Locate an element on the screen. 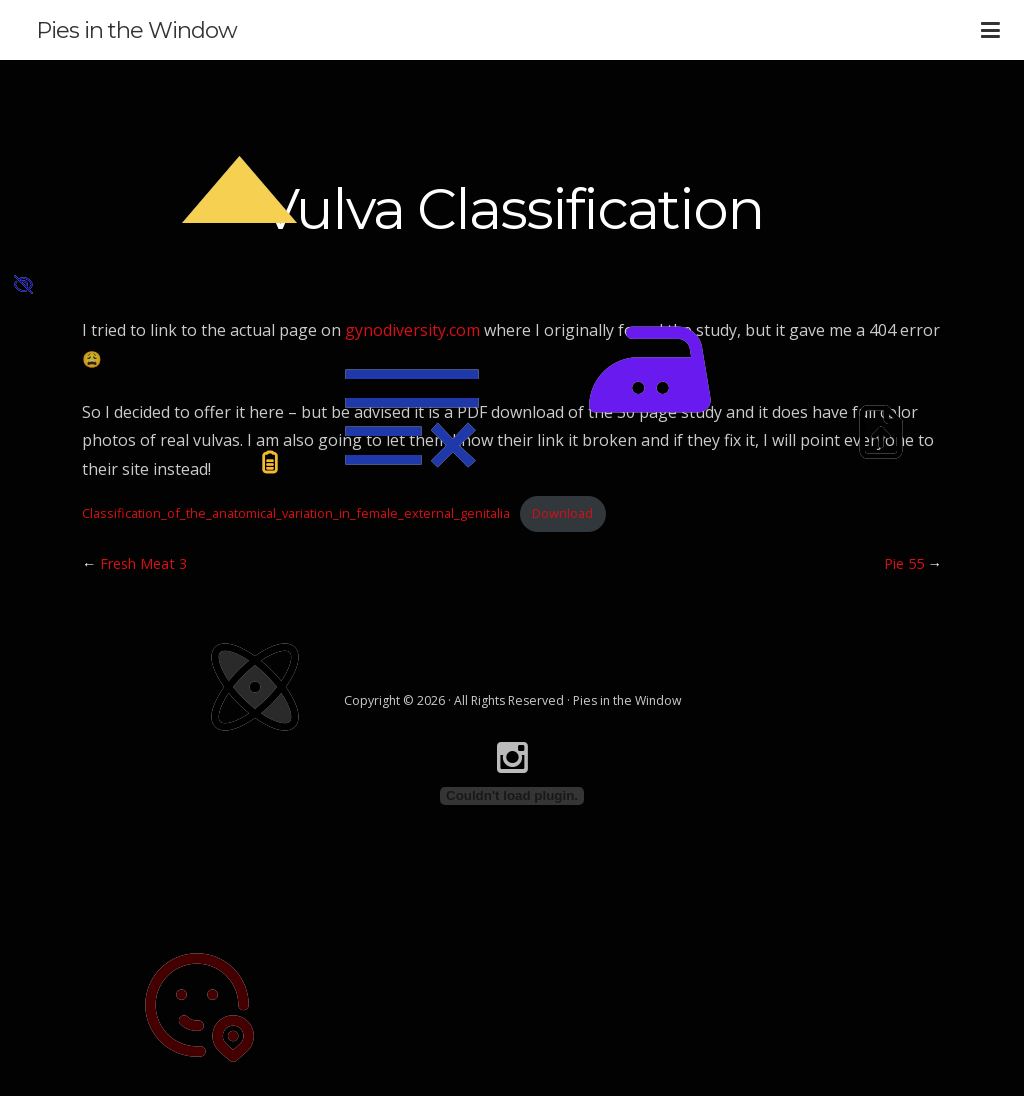 Image resolution: width=1024 pixels, height=1096 pixels. hide password or sensitive content is located at coordinates (23, 284).